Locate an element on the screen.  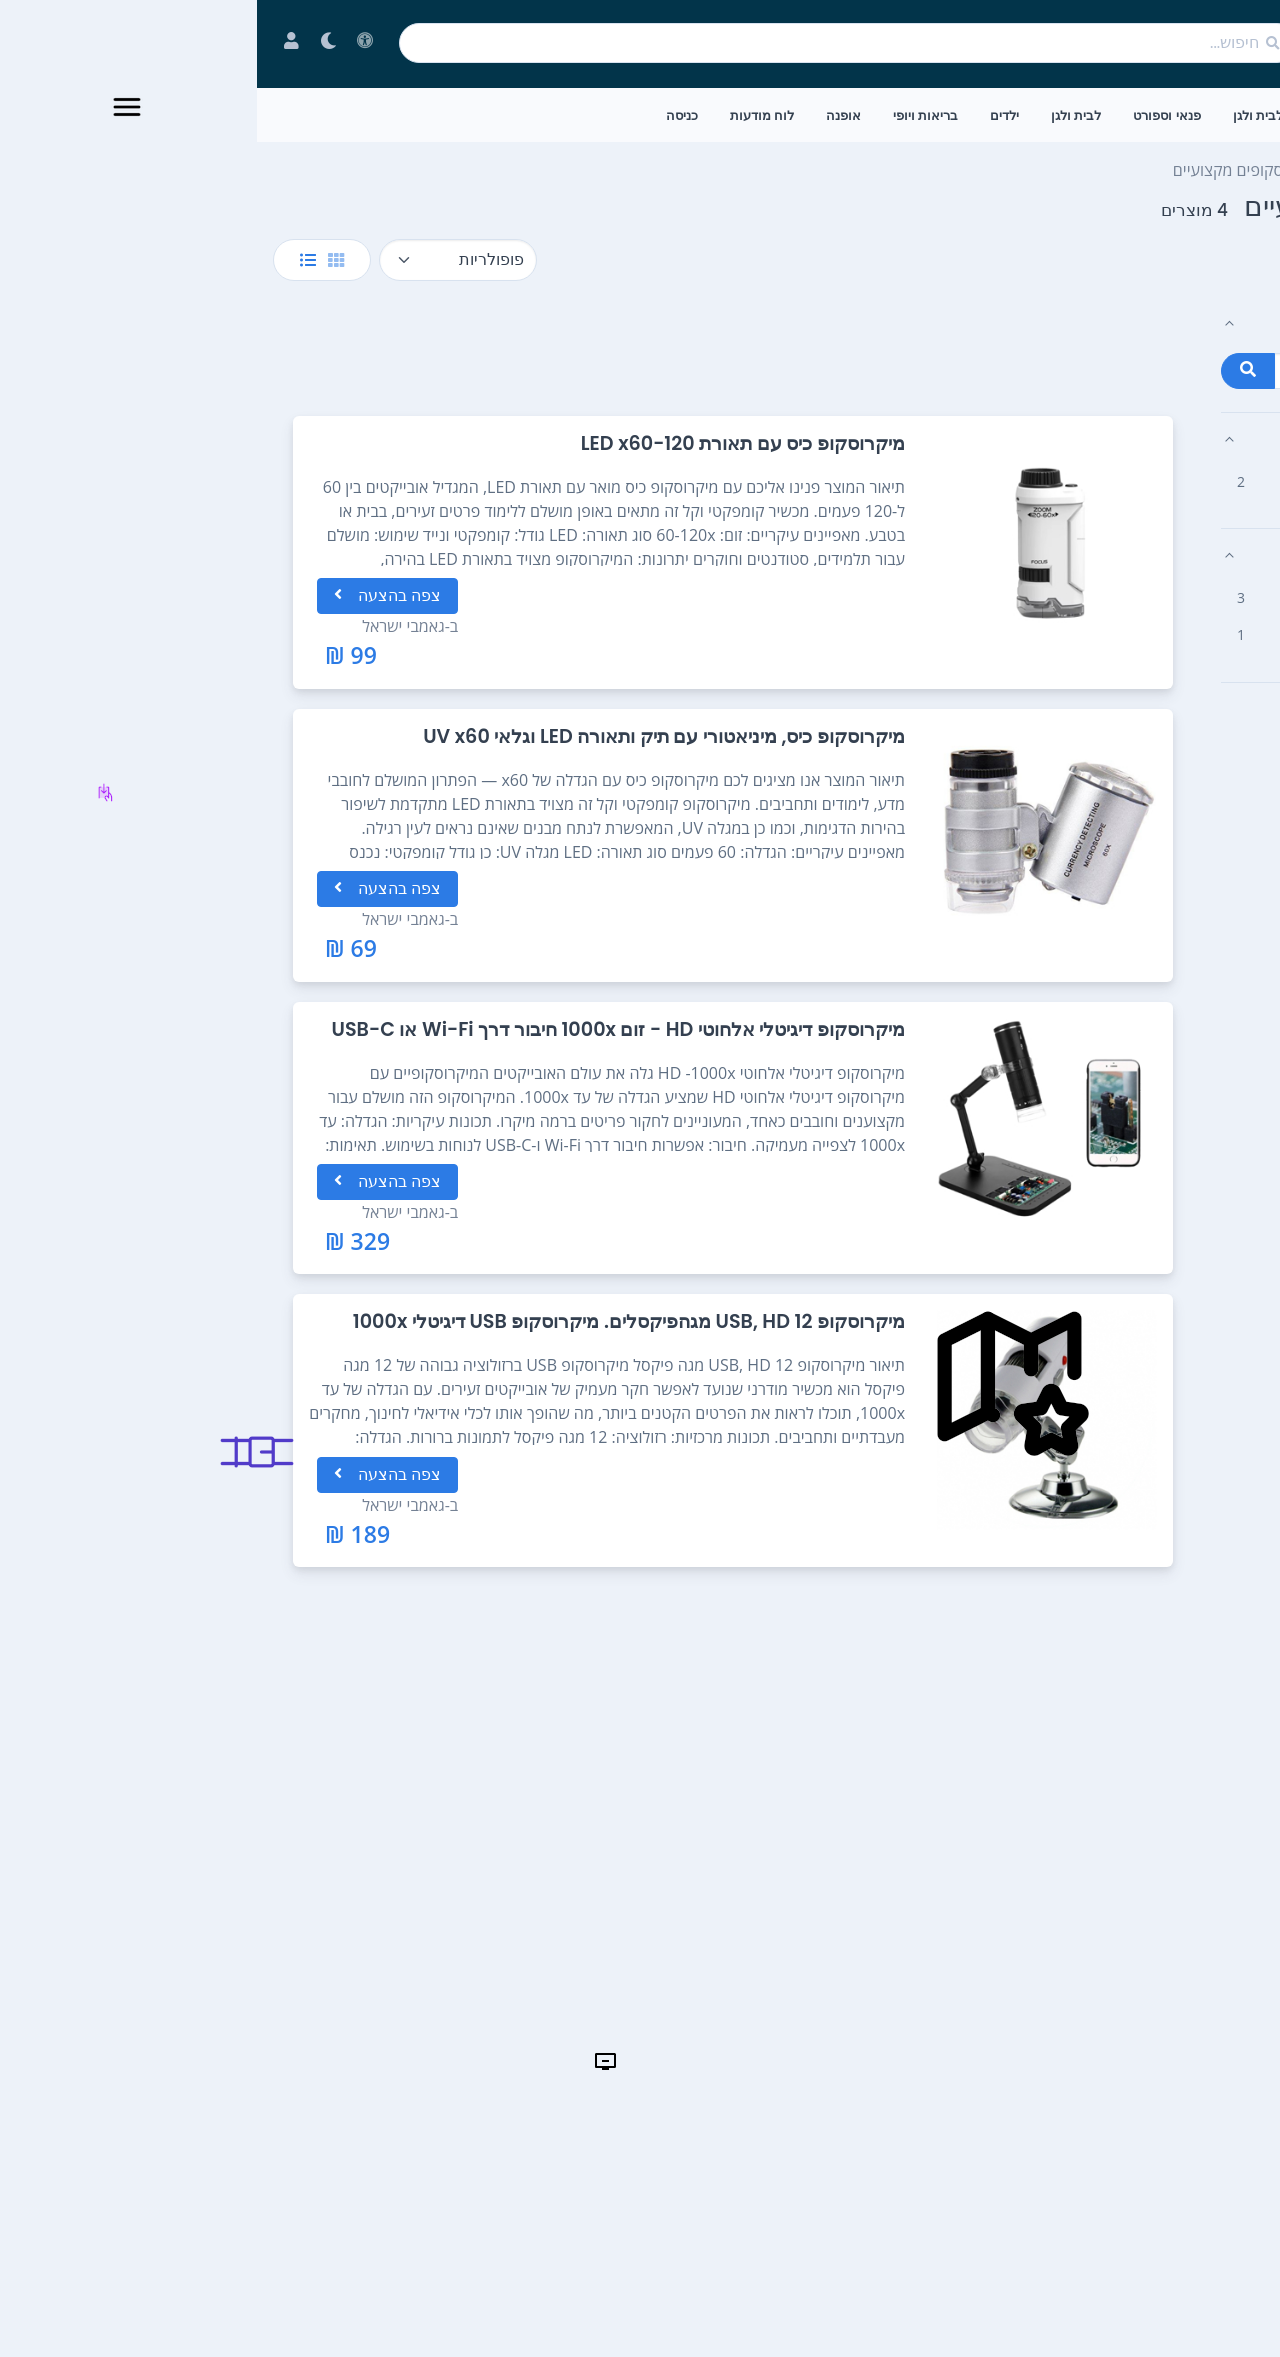
view favorite locations on map is located at coordinates (1009, 1376).